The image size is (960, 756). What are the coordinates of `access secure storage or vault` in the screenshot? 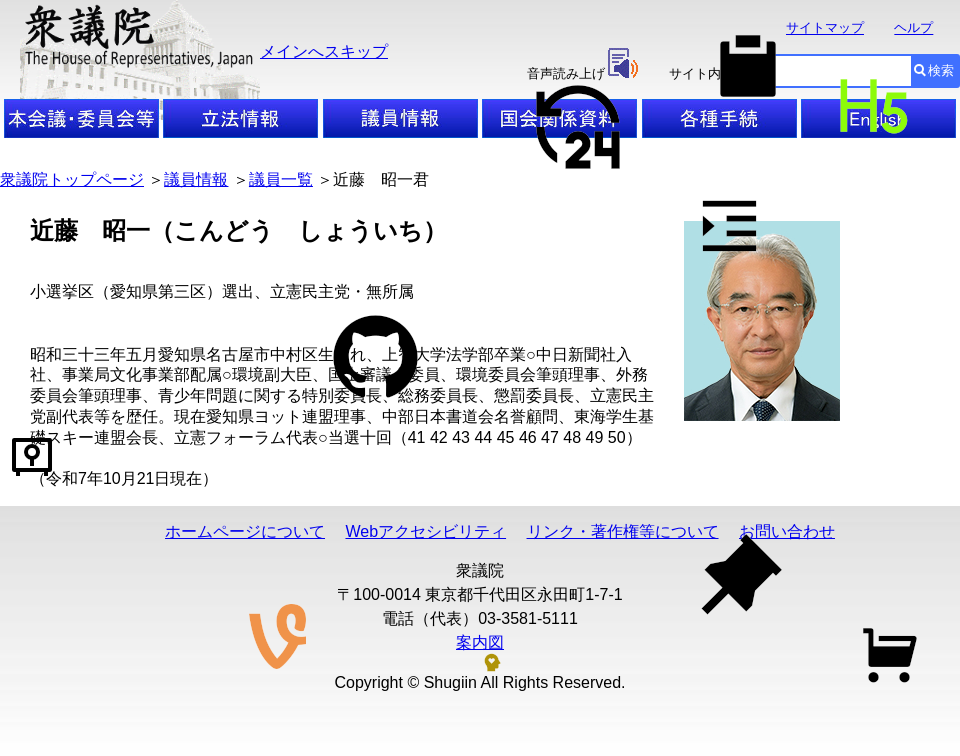 It's located at (32, 456).